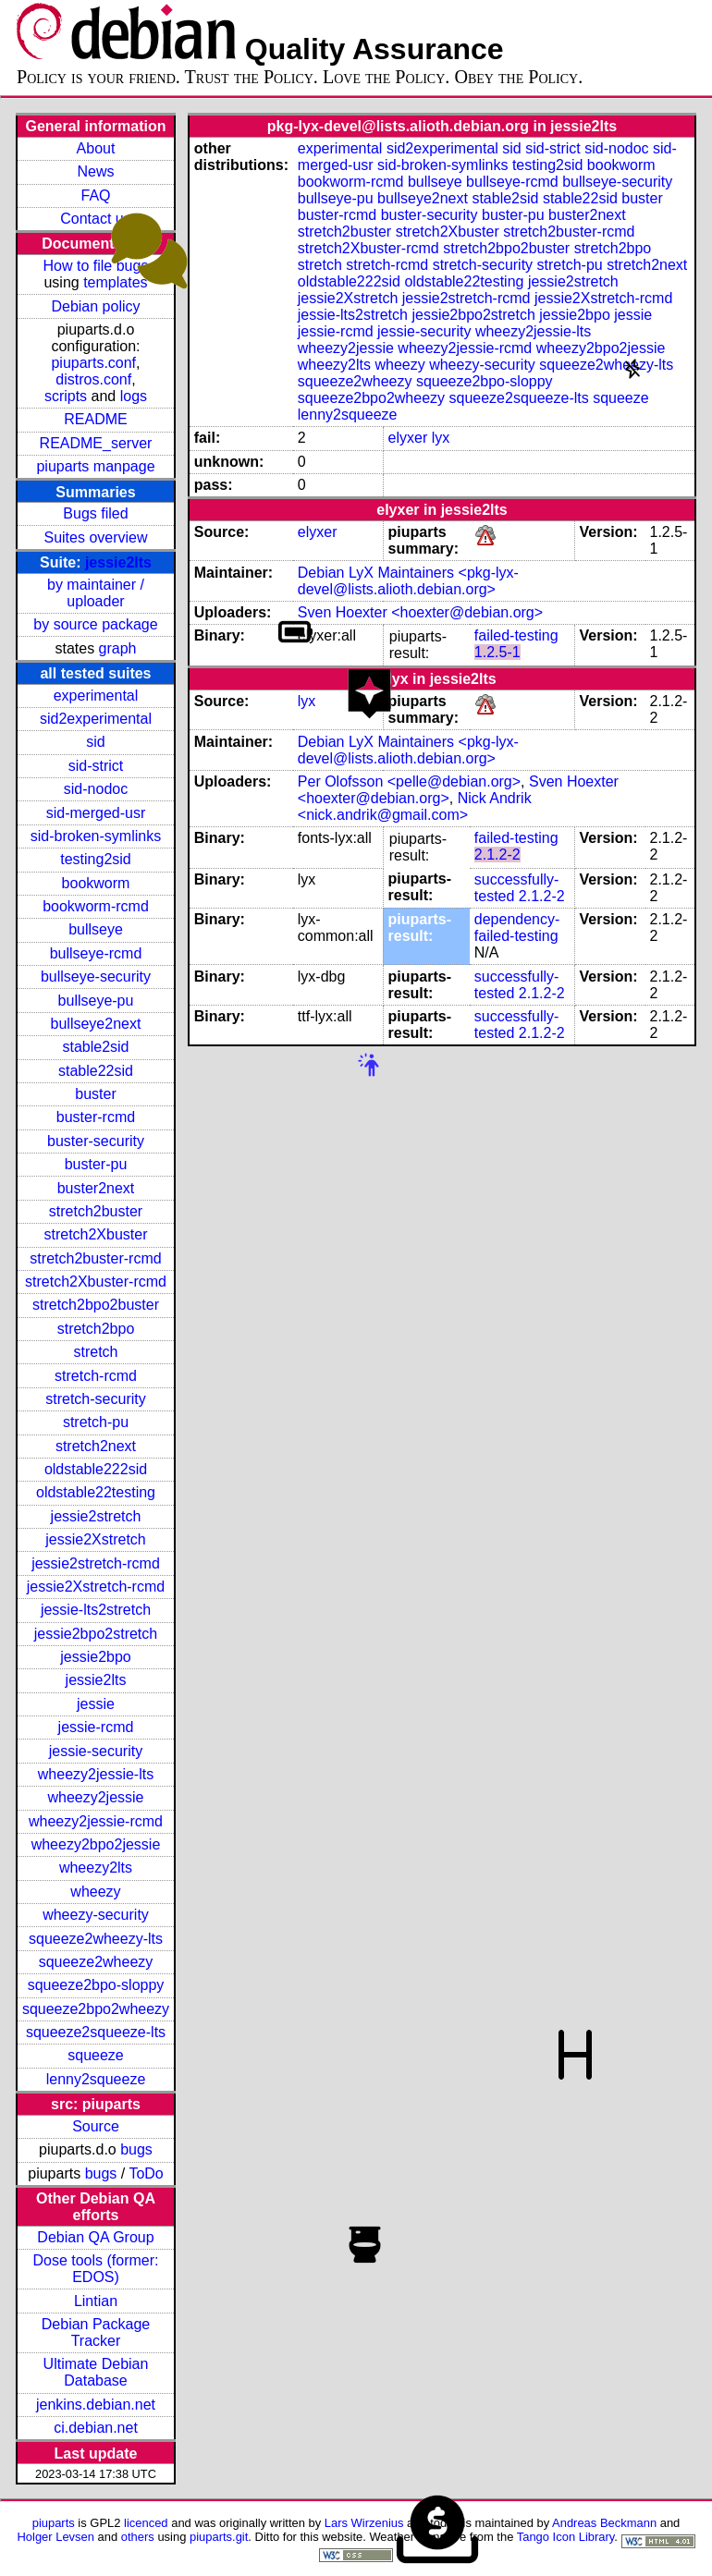  What do you see at coordinates (575, 2055) in the screenshot?
I see `indicates a heading or header element` at bounding box center [575, 2055].